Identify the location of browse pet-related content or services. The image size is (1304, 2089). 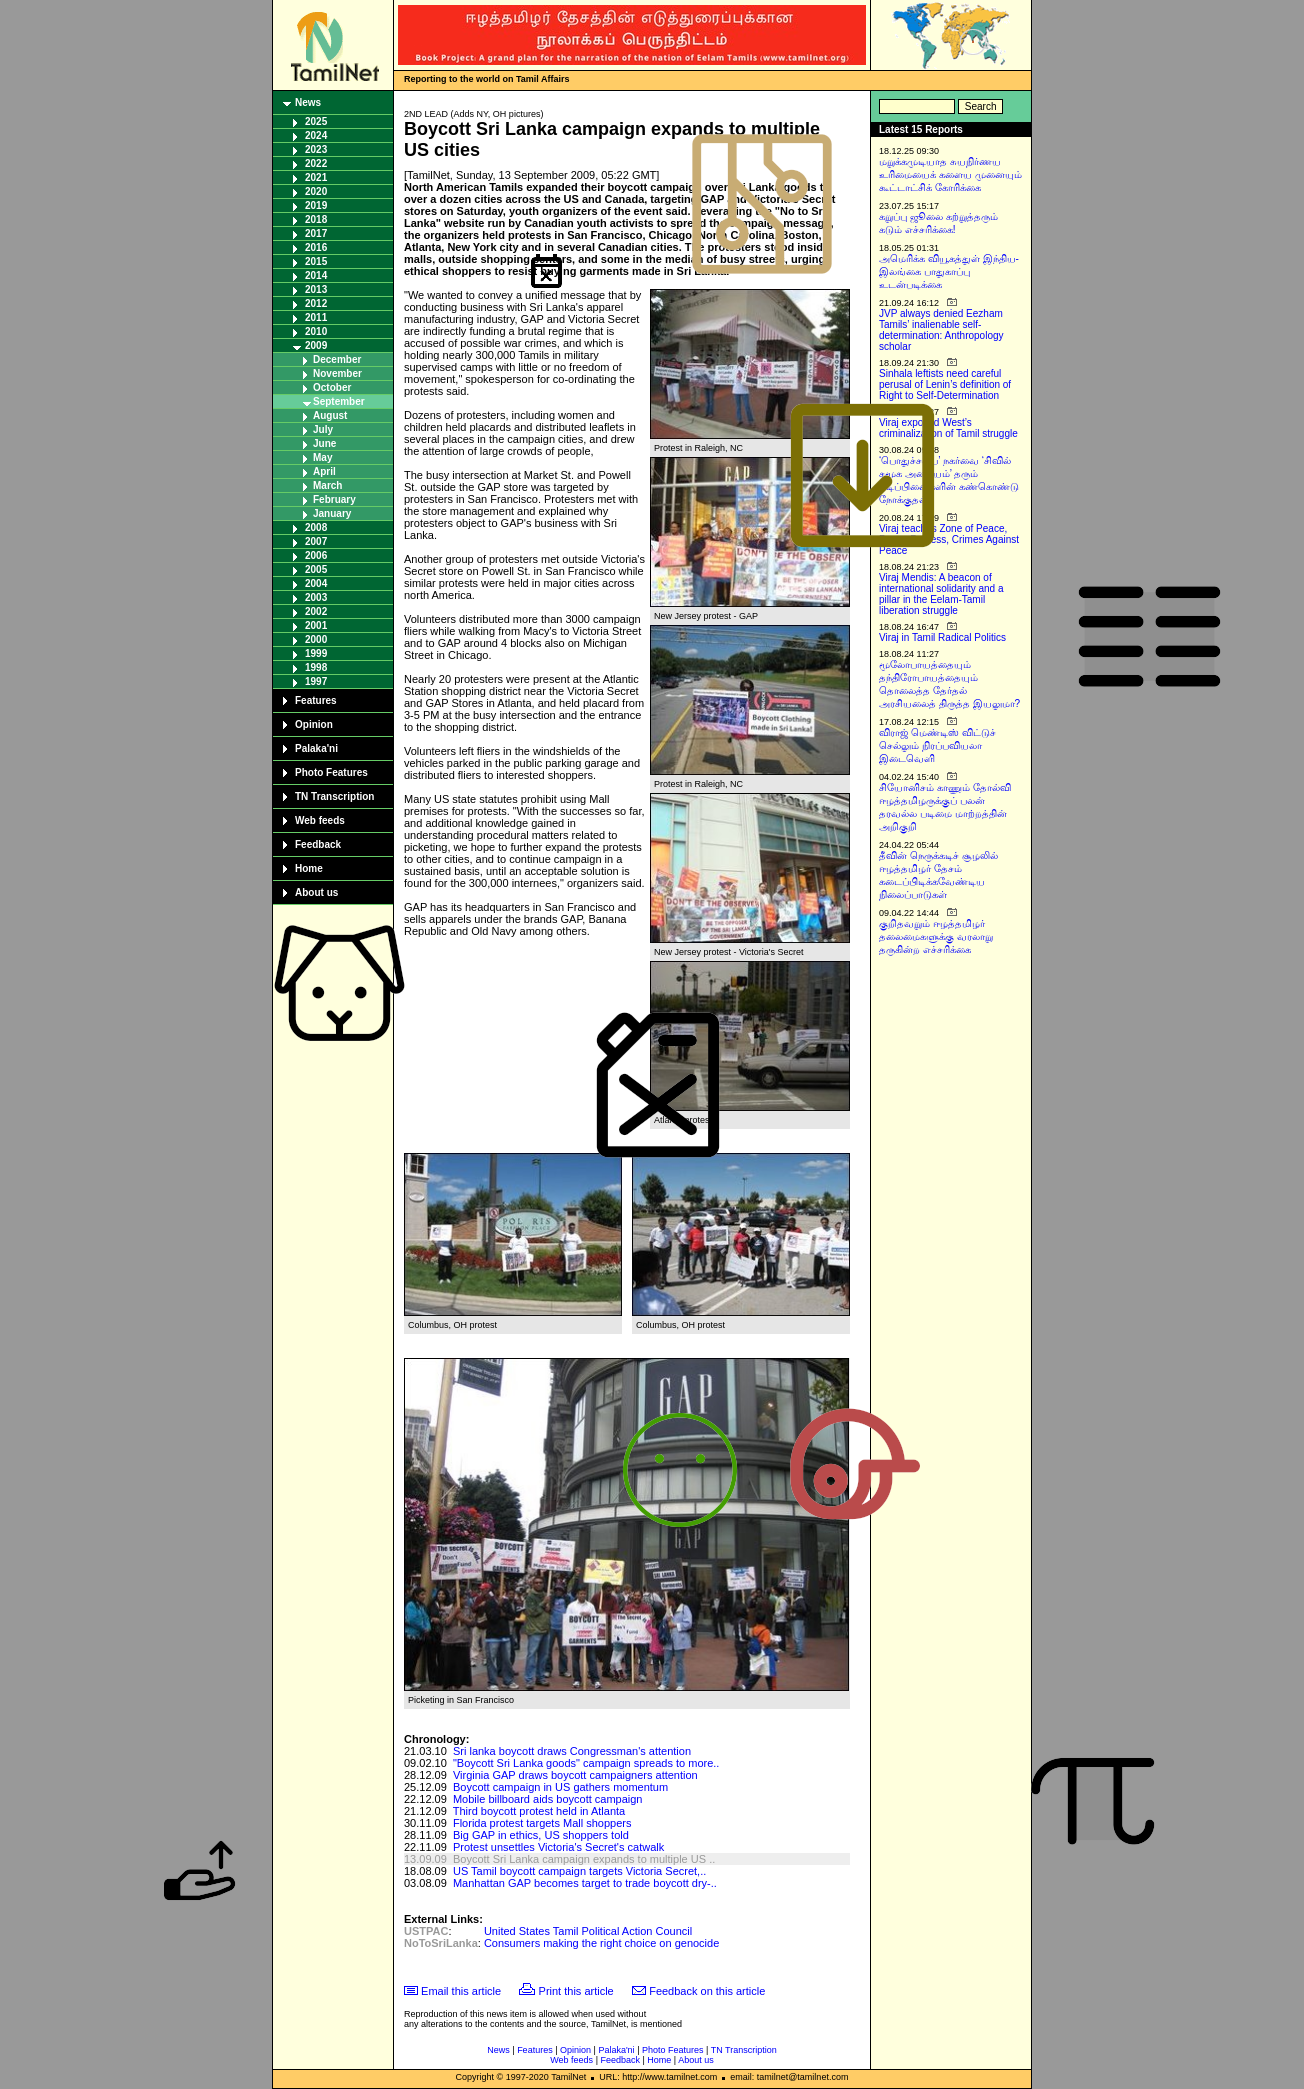
(339, 985).